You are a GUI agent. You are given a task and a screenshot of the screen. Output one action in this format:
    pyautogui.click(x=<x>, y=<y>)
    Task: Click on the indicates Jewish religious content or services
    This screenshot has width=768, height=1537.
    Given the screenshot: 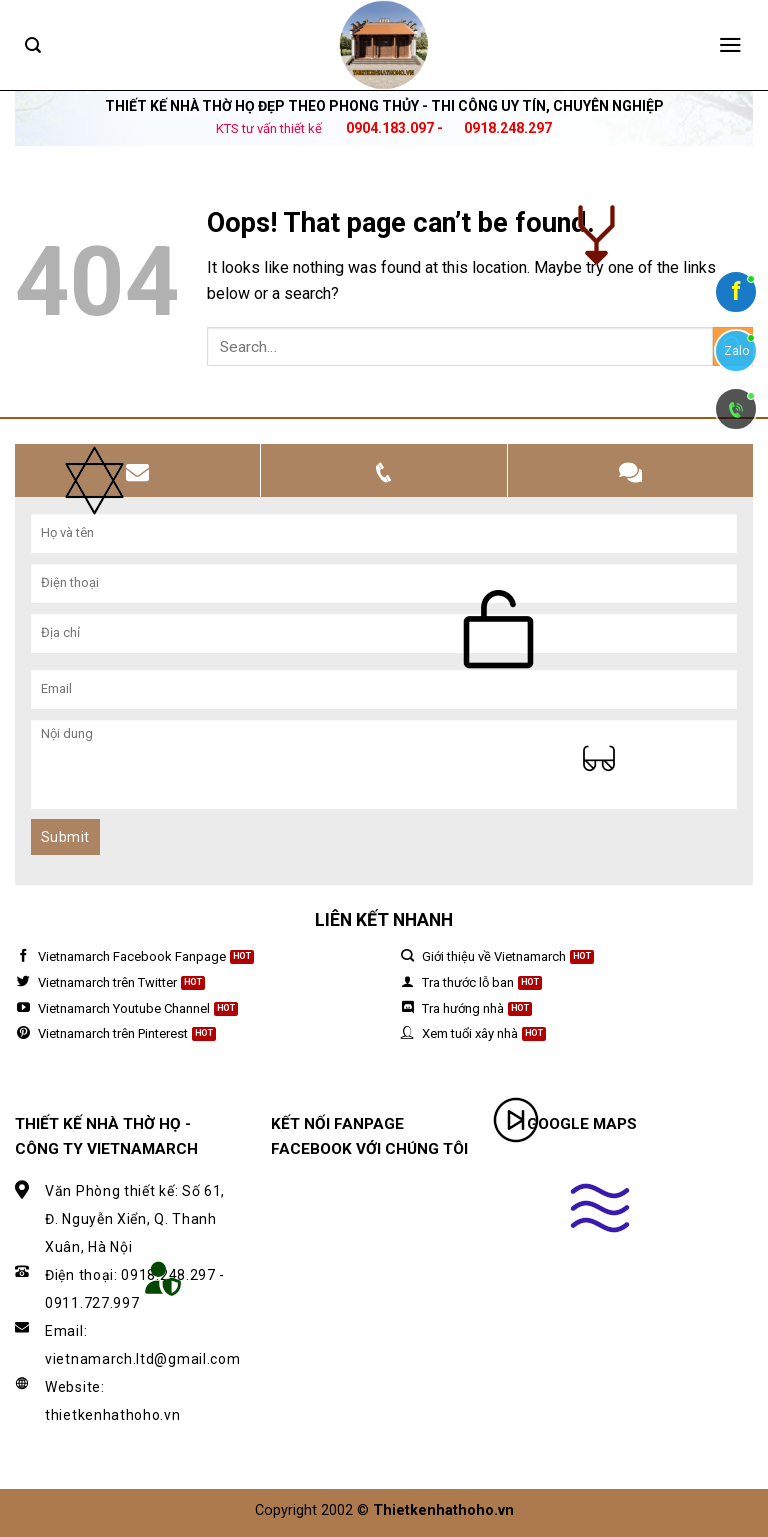 What is the action you would take?
    pyautogui.click(x=94, y=480)
    